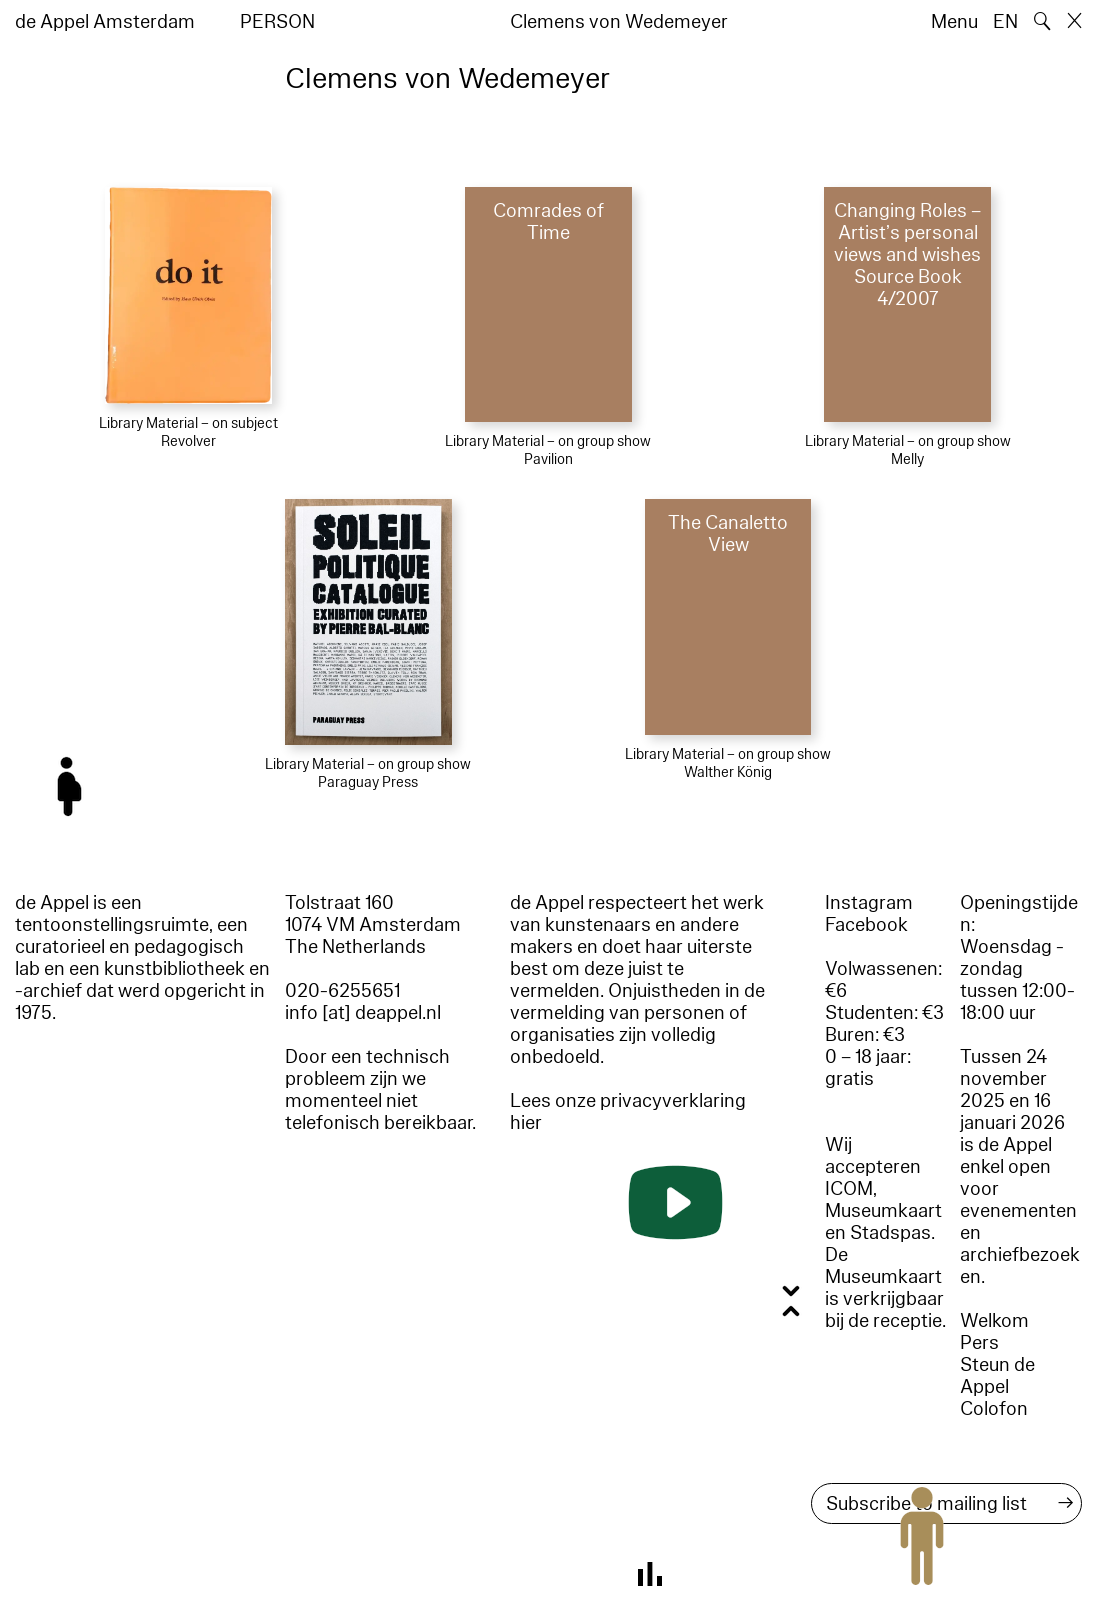 This screenshot has height=1624, width=1097. I want to click on indicates pregnancy-related content or features, so click(69, 786).